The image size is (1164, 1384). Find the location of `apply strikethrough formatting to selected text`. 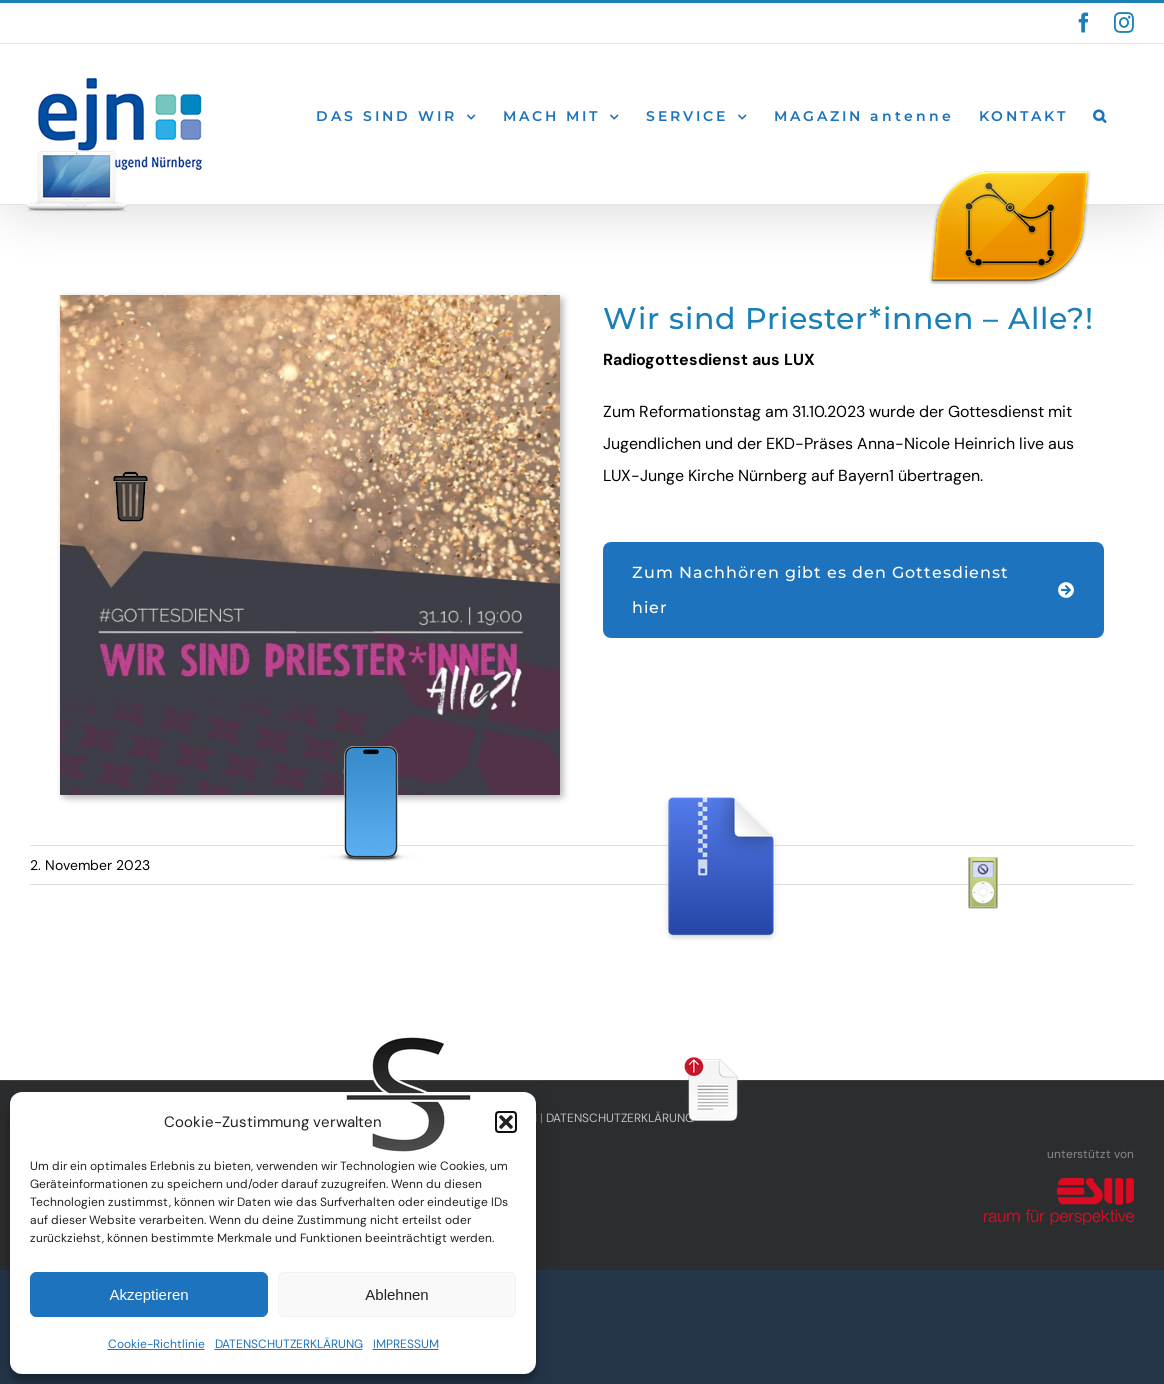

apply strikethrough formatting to selected text is located at coordinates (408, 1097).